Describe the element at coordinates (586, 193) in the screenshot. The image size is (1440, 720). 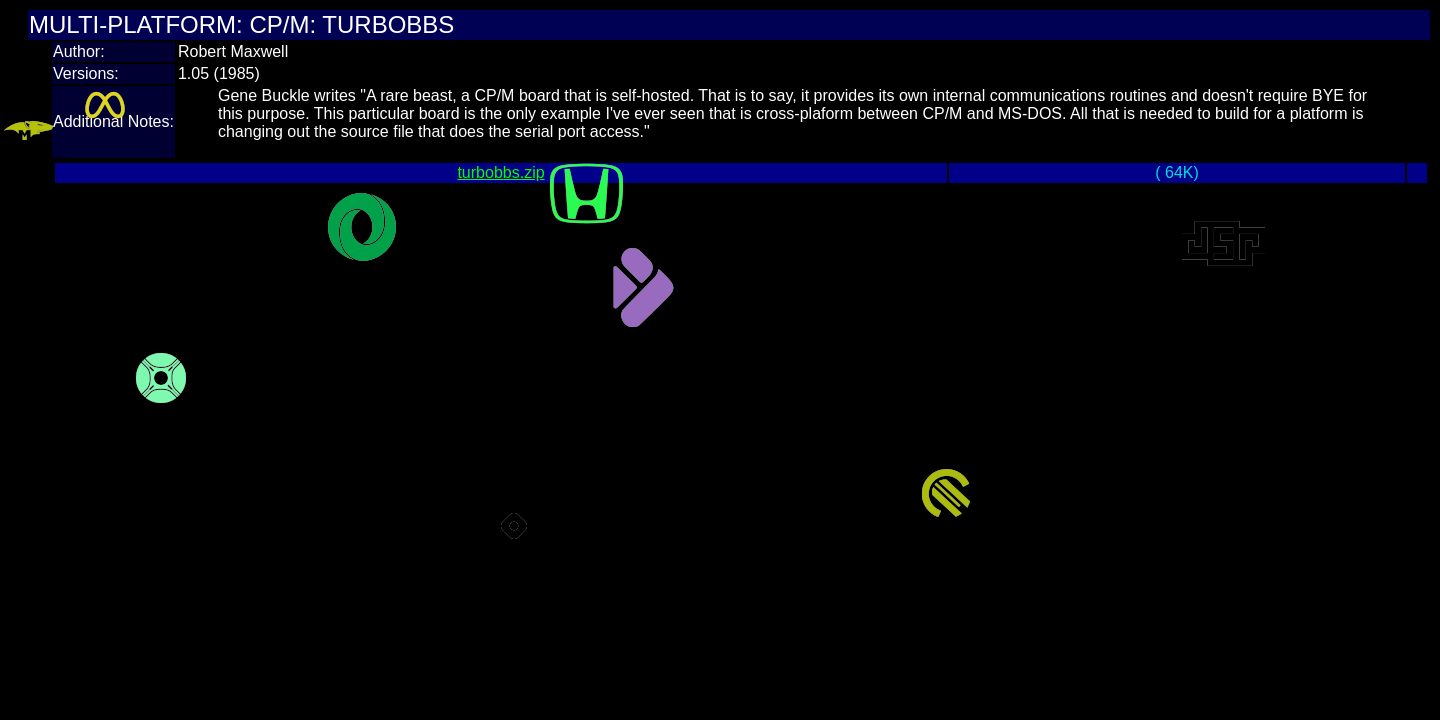
I see `Honda brand or dealership app` at that location.